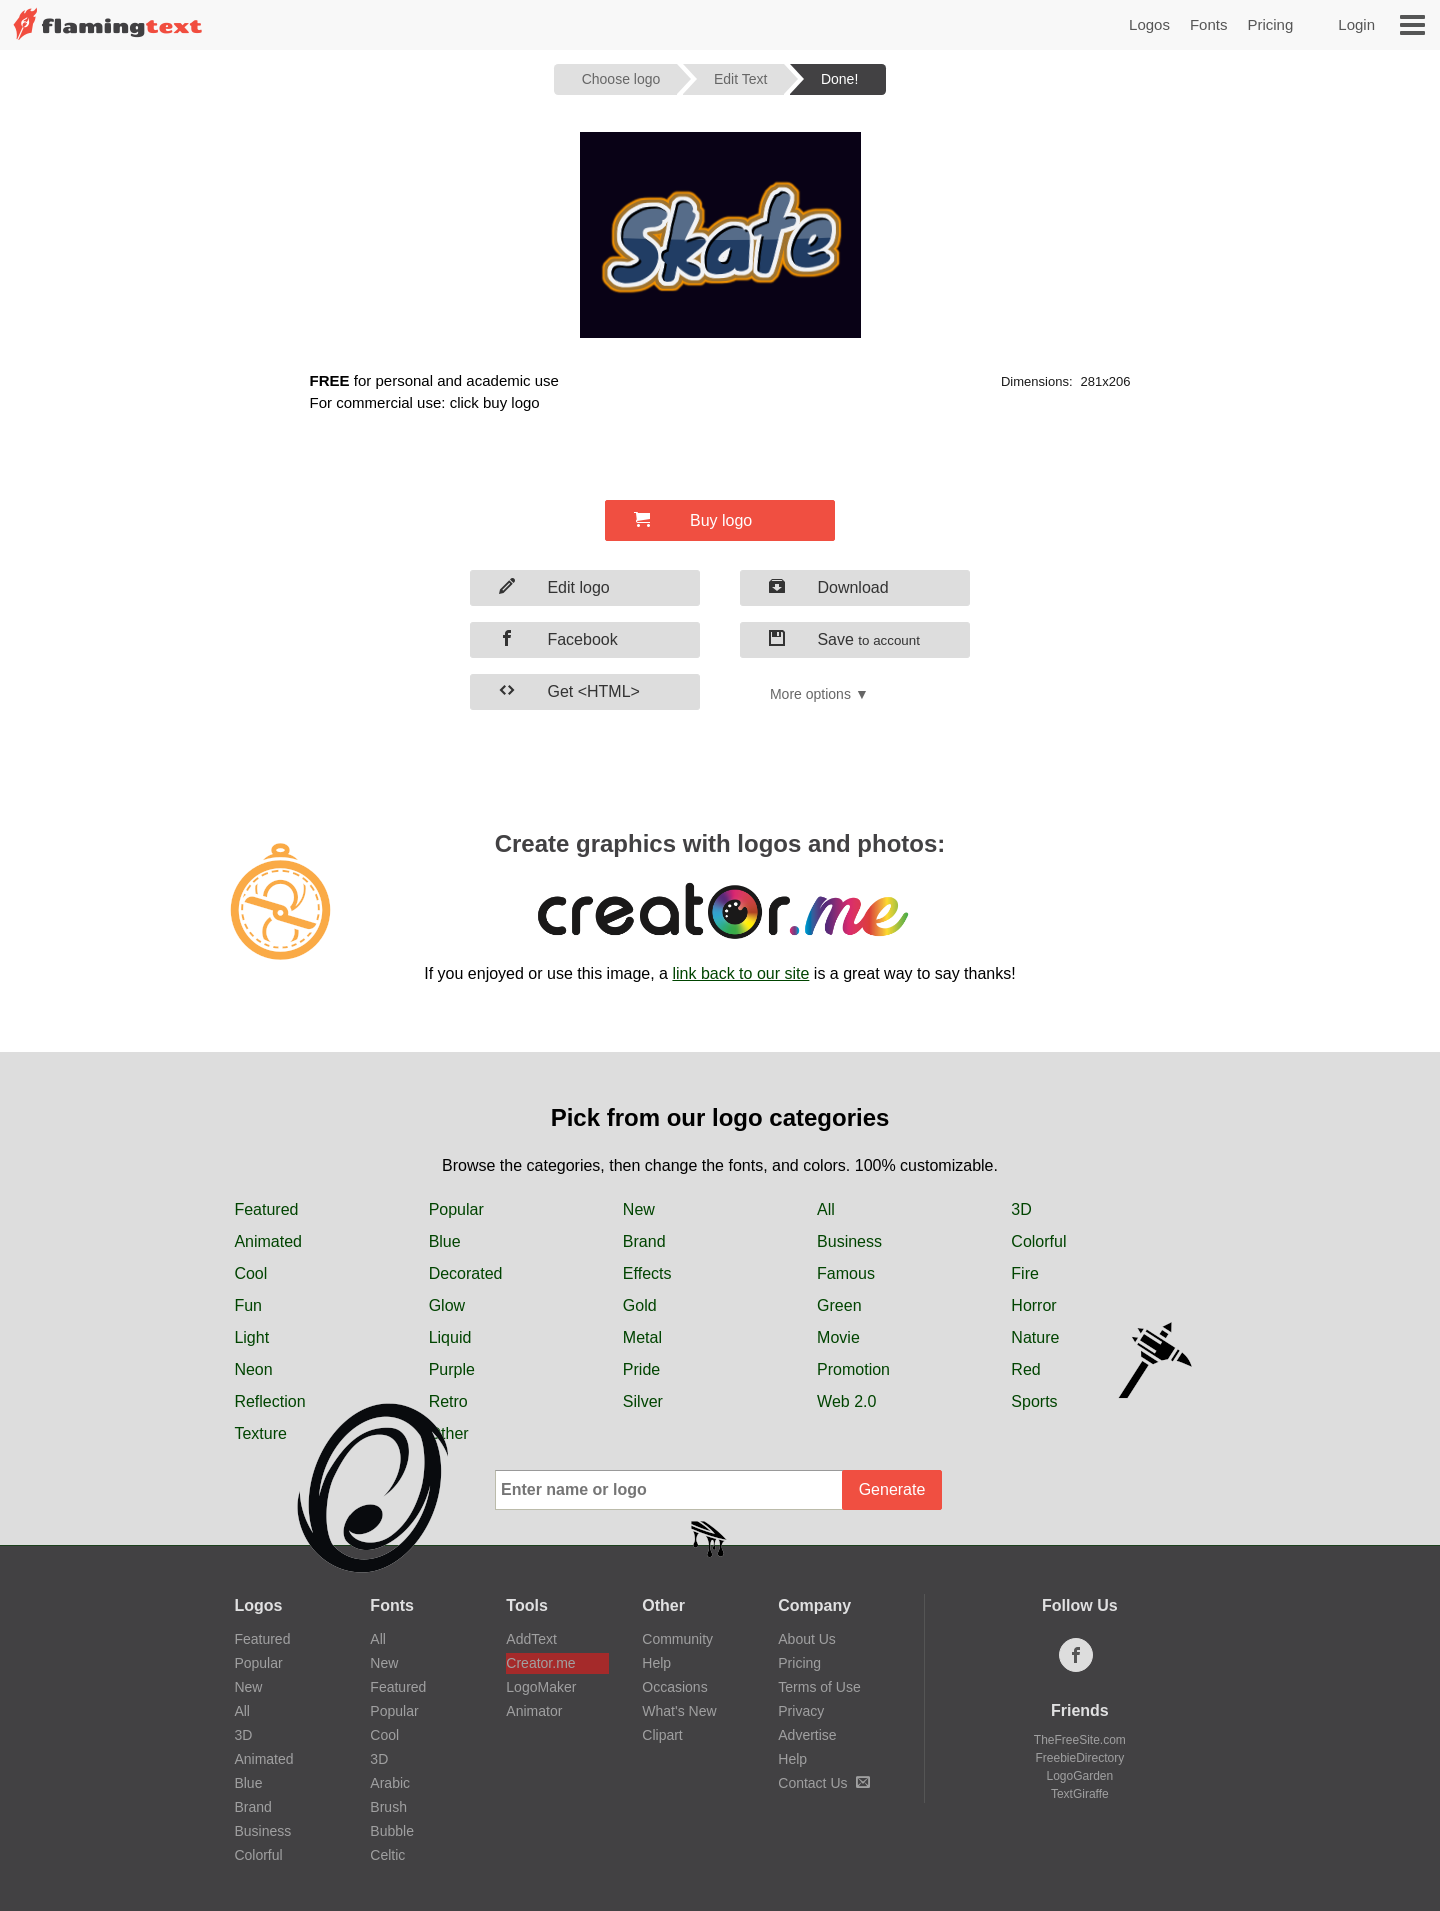  I want to click on navigate to astronomy or celestial tools, so click(280, 901).